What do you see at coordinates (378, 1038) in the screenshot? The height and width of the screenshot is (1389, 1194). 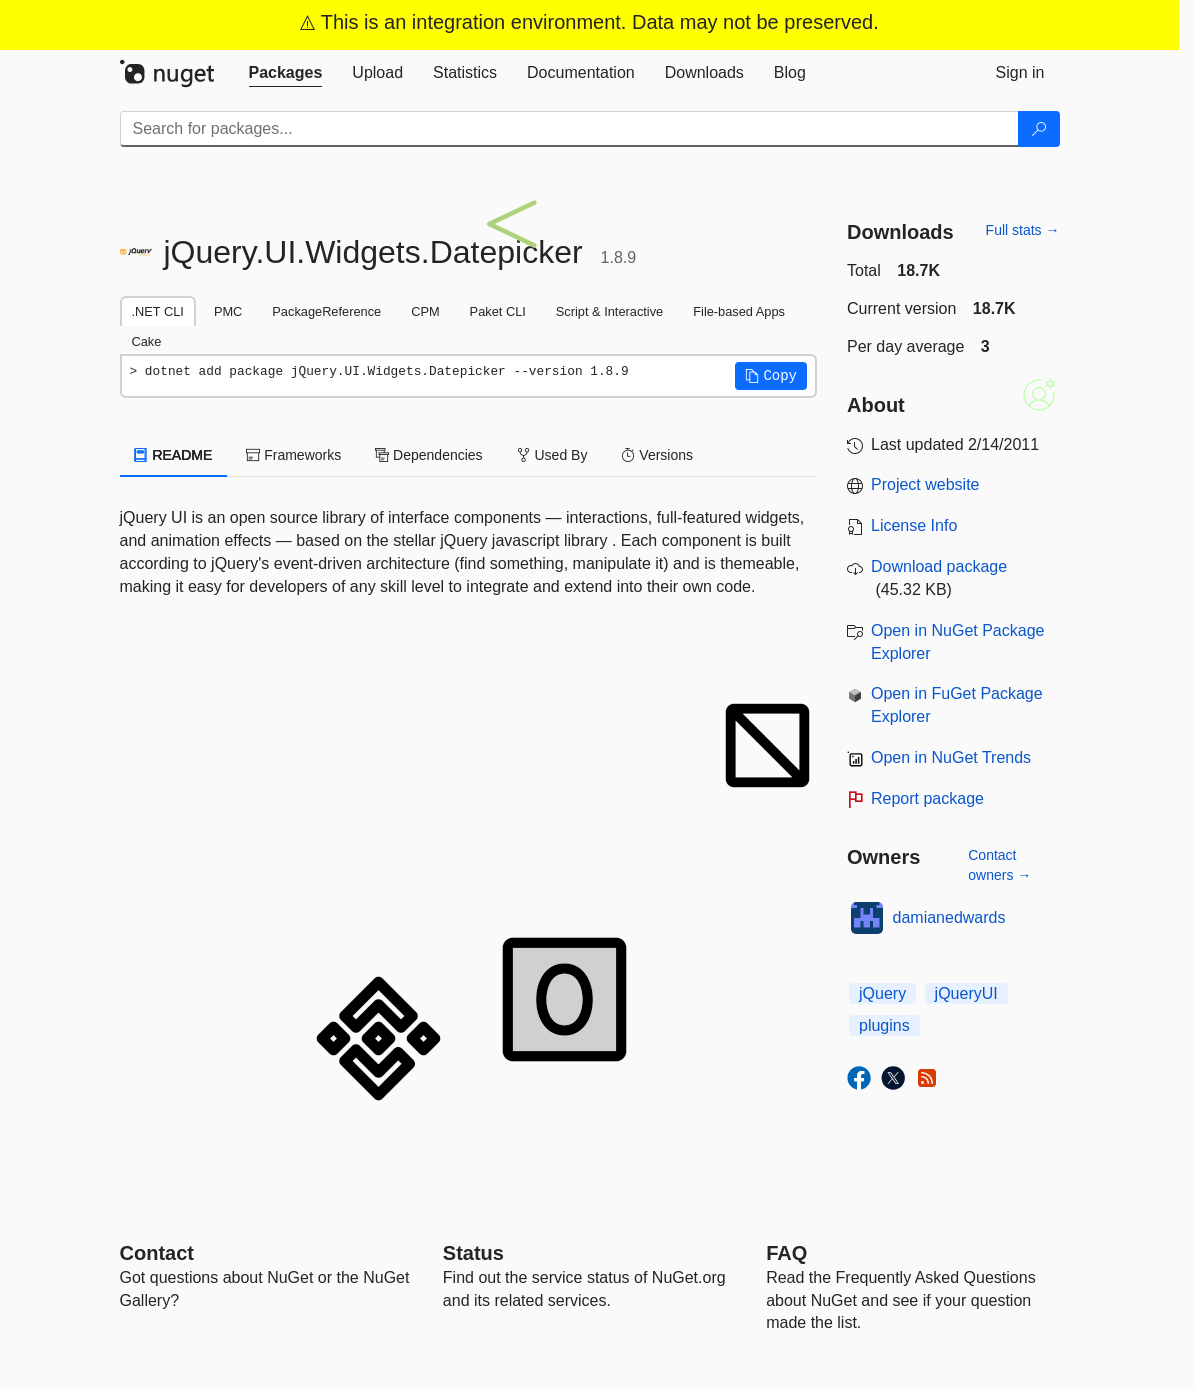 I see `access binance cryptocurrency exchange` at bounding box center [378, 1038].